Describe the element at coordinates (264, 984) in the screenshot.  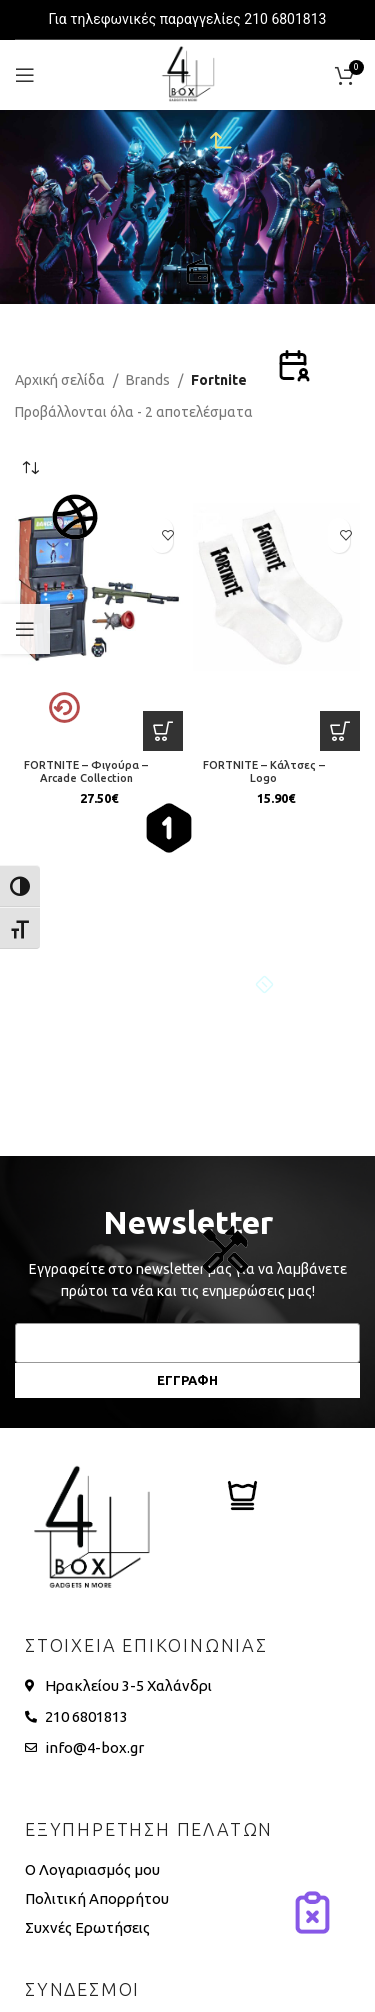
I see `indicates a blocked or forbidden action` at that location.